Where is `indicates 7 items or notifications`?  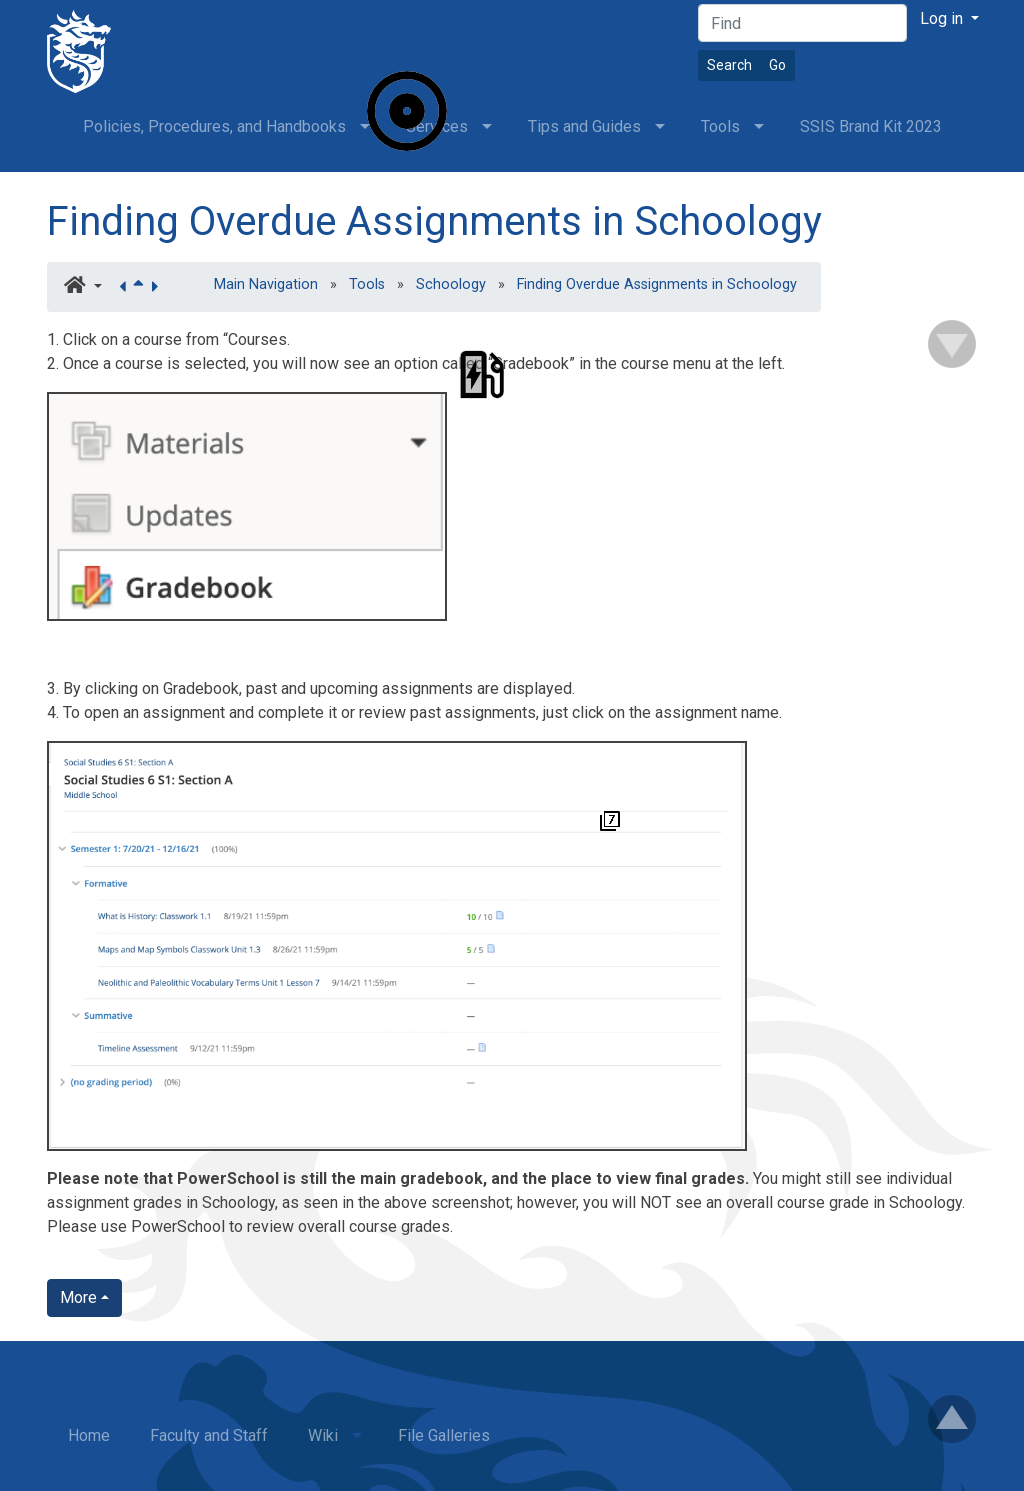 indicates 7 items or notifications is located at coordinates (610, 821).